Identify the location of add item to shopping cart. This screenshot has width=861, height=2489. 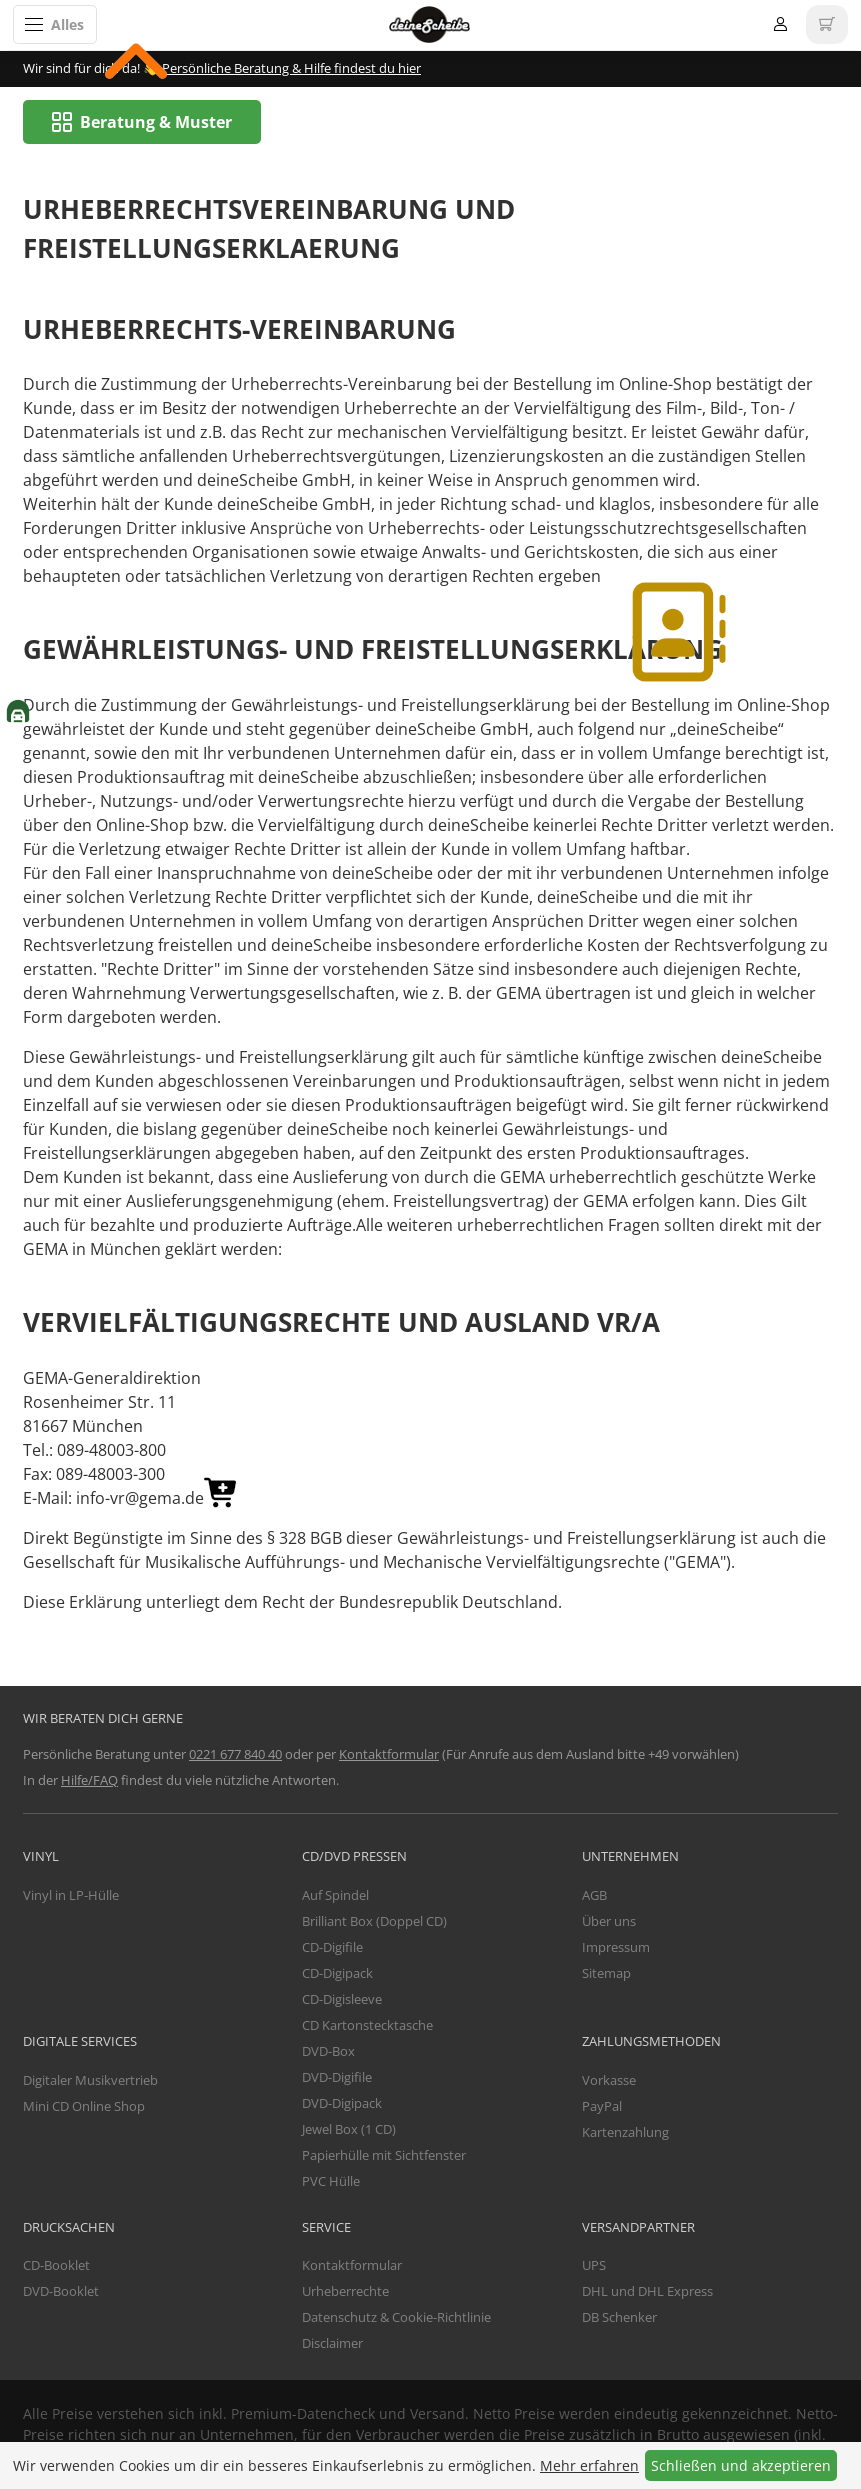
(222, 1493).